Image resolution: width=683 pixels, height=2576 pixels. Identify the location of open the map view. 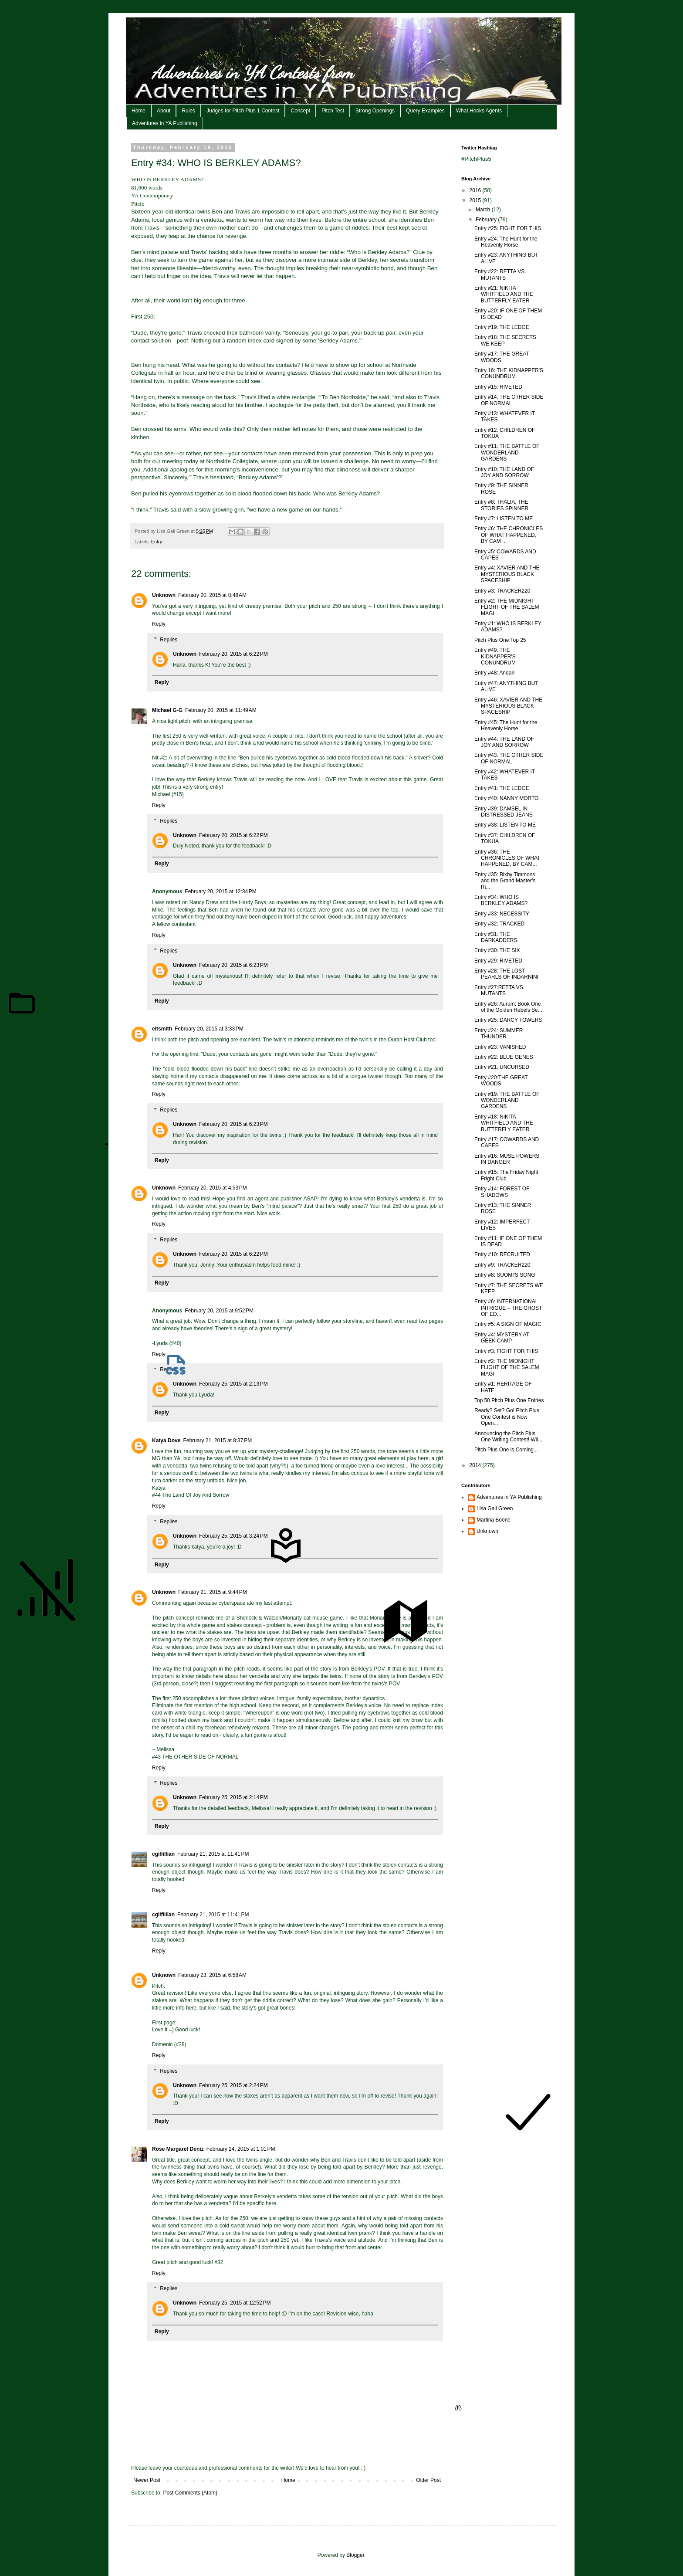
(406, 1621).